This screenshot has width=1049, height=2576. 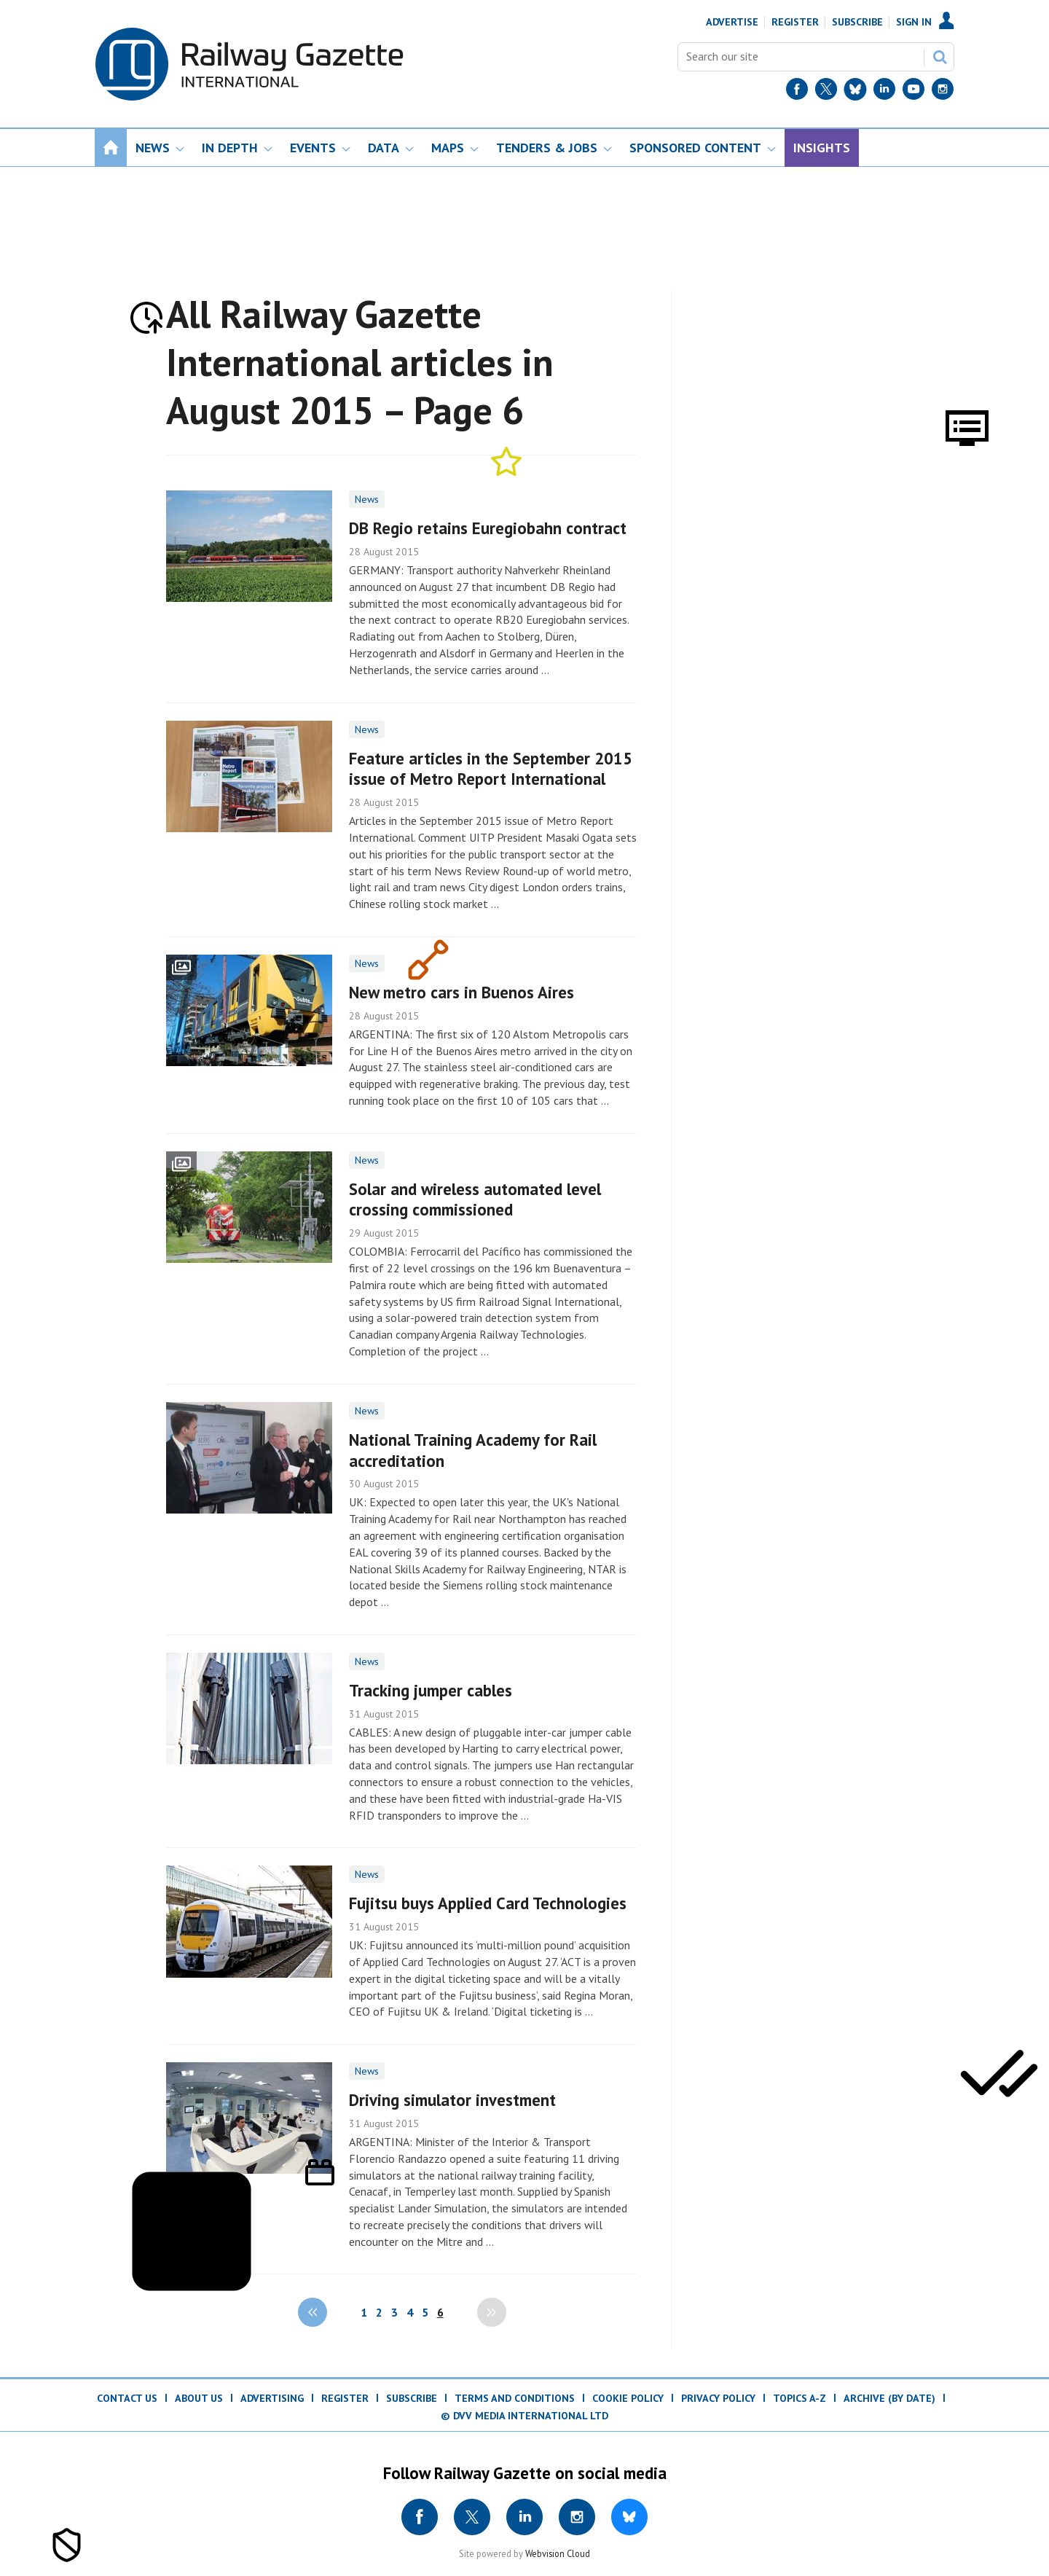 What do you see at coordinates (506, 462) in the screenshot?
I see `add to favorites` at bounding box center [506, 462].